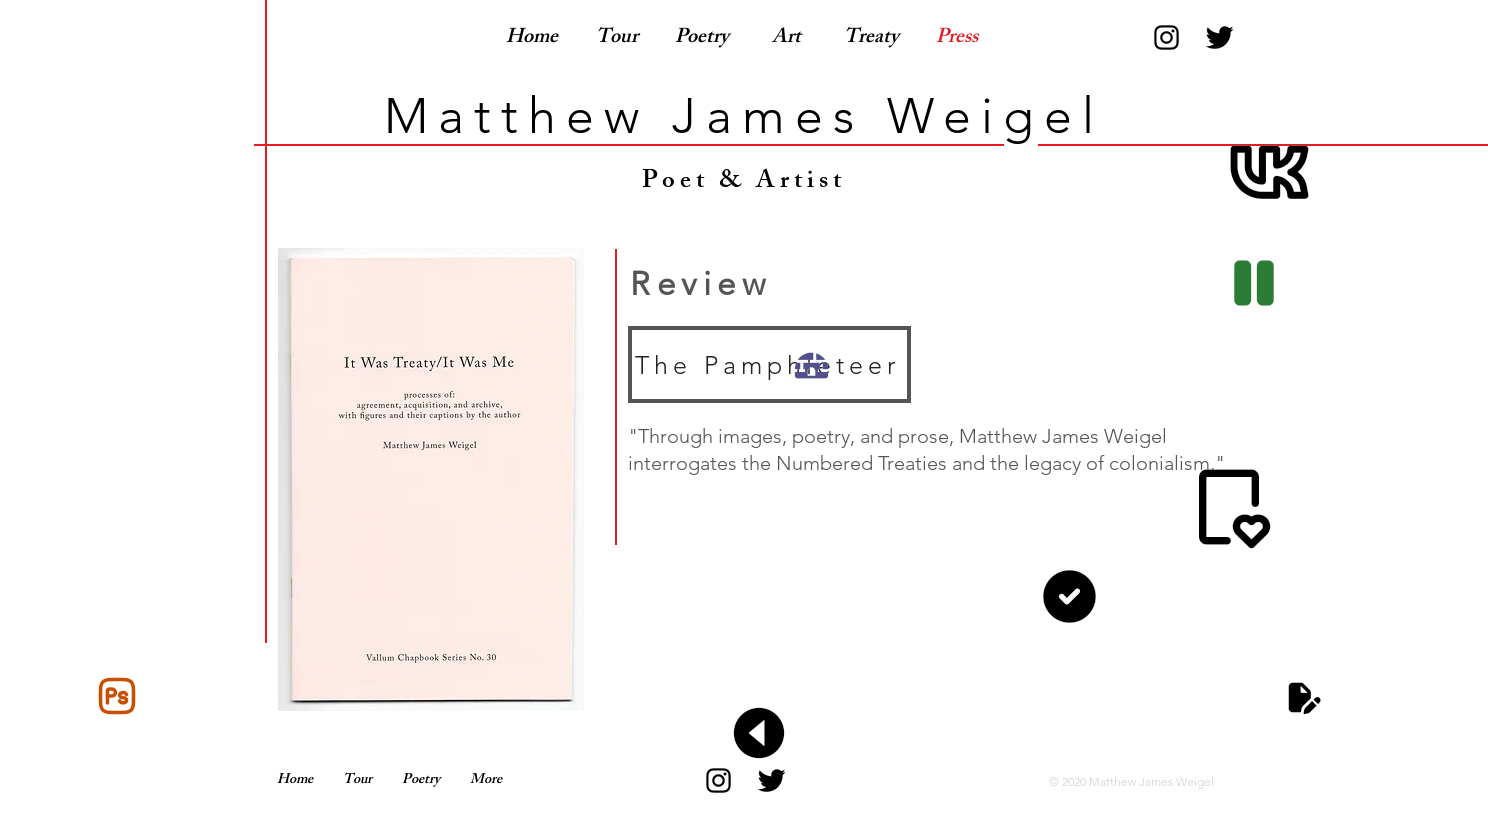 The height and width of the screenshot is (825, 1488). I want to click on open Adobe Photoshop, so click(117, 696).